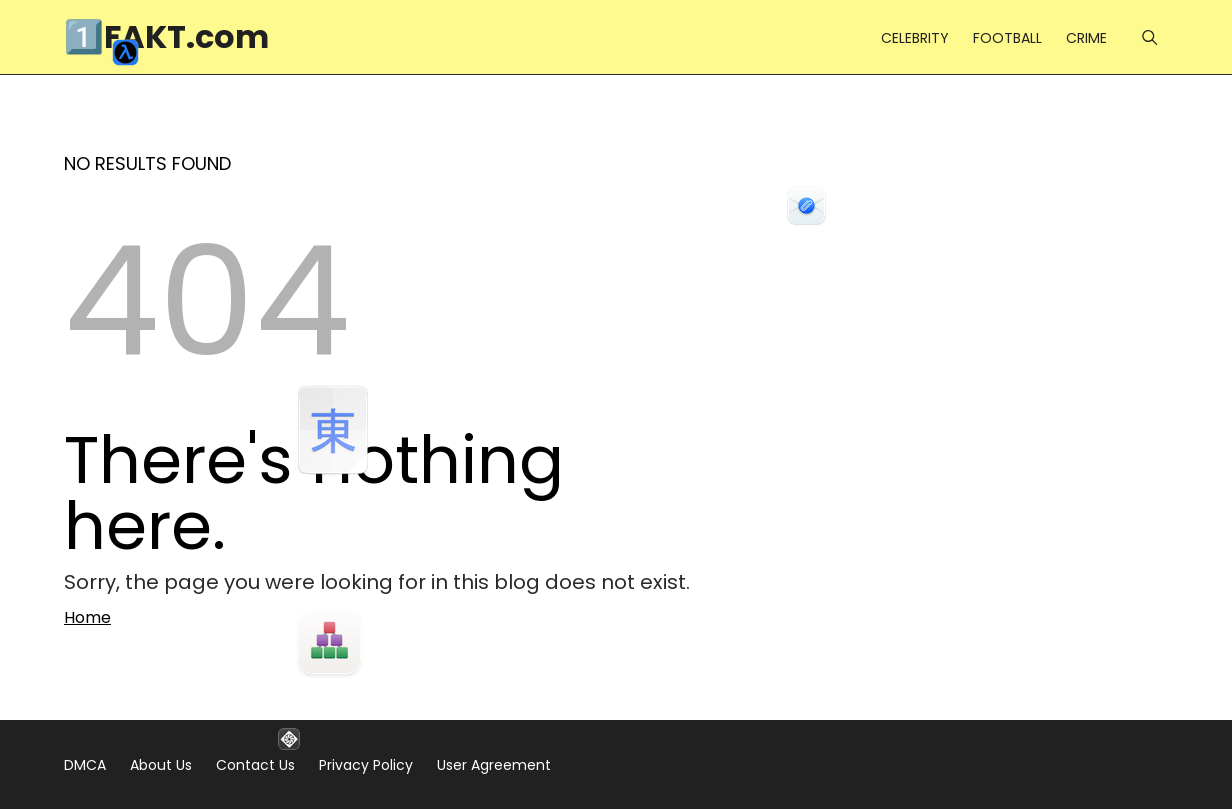 This screenshot has width=1232, height=809. What do you see at coordinates (329, 642) in the screenshot?
I see `open device hierarchy settings` at bounding box center [329, 642].